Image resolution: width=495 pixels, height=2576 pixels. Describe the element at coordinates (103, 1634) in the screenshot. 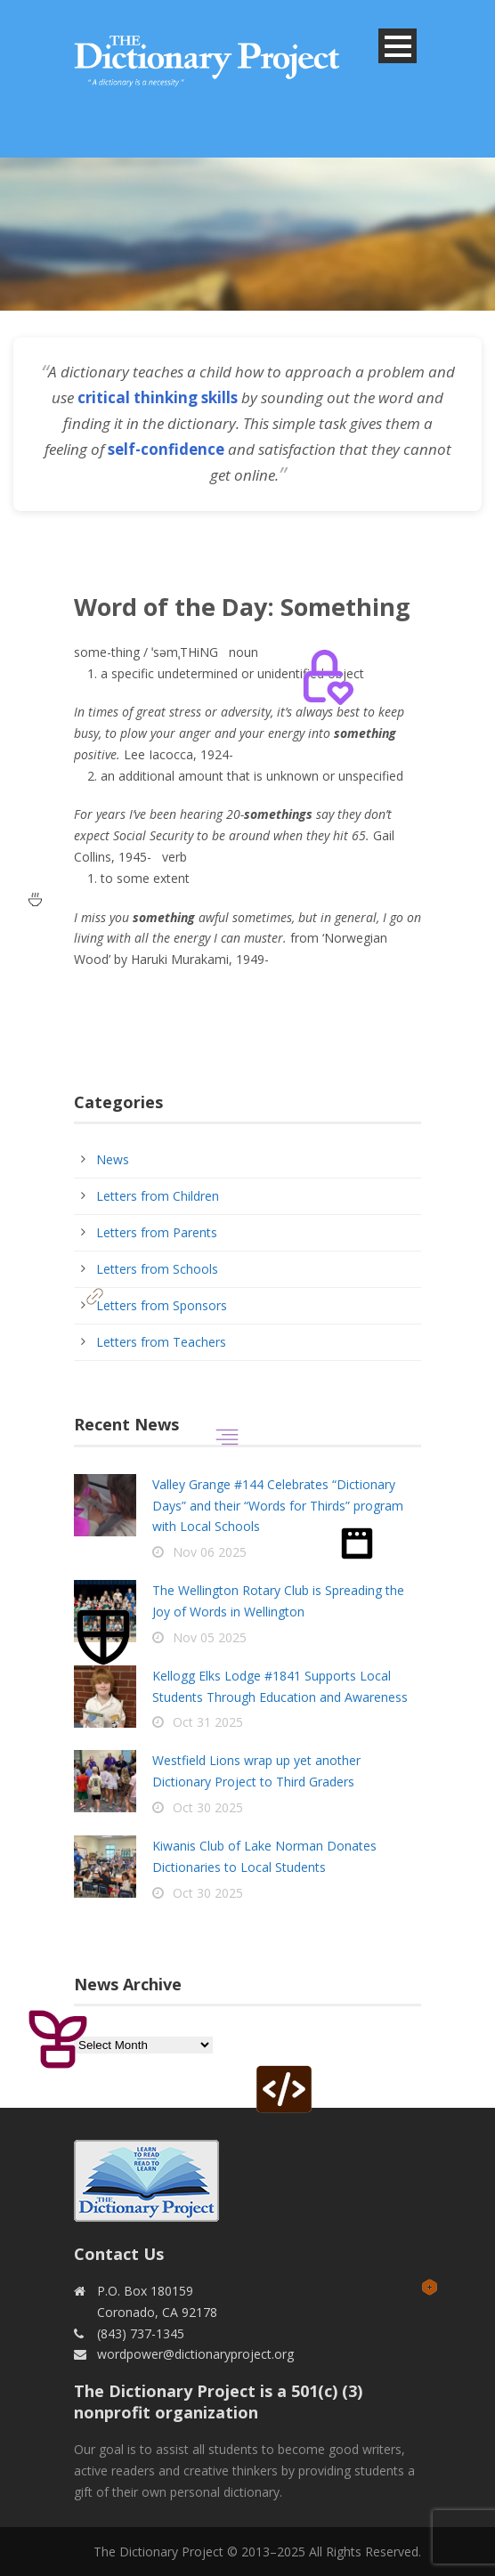

I see `indicates security or protection status` at that location.